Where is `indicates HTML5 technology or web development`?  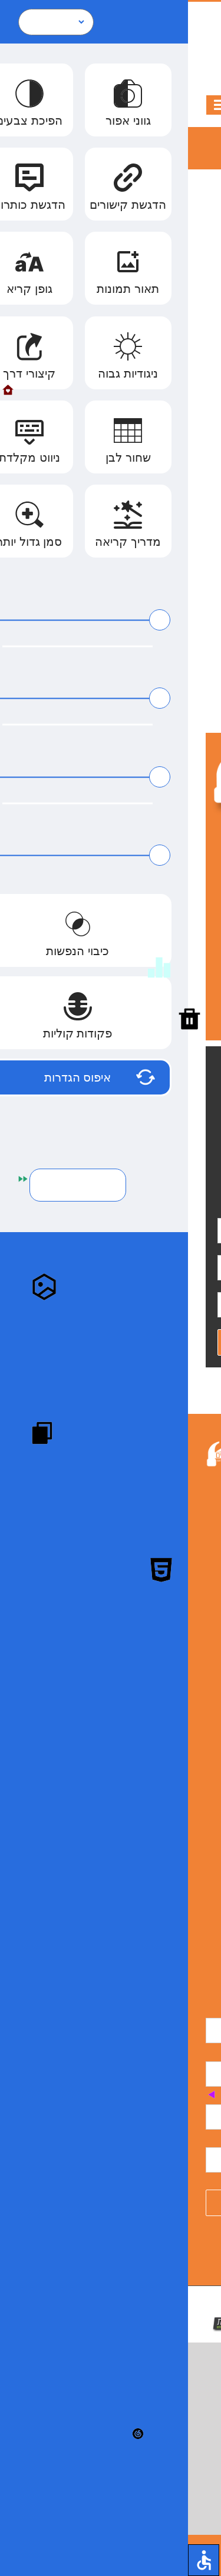
indicates HTML5 technology or web development is located at coordinates (161, 1570).